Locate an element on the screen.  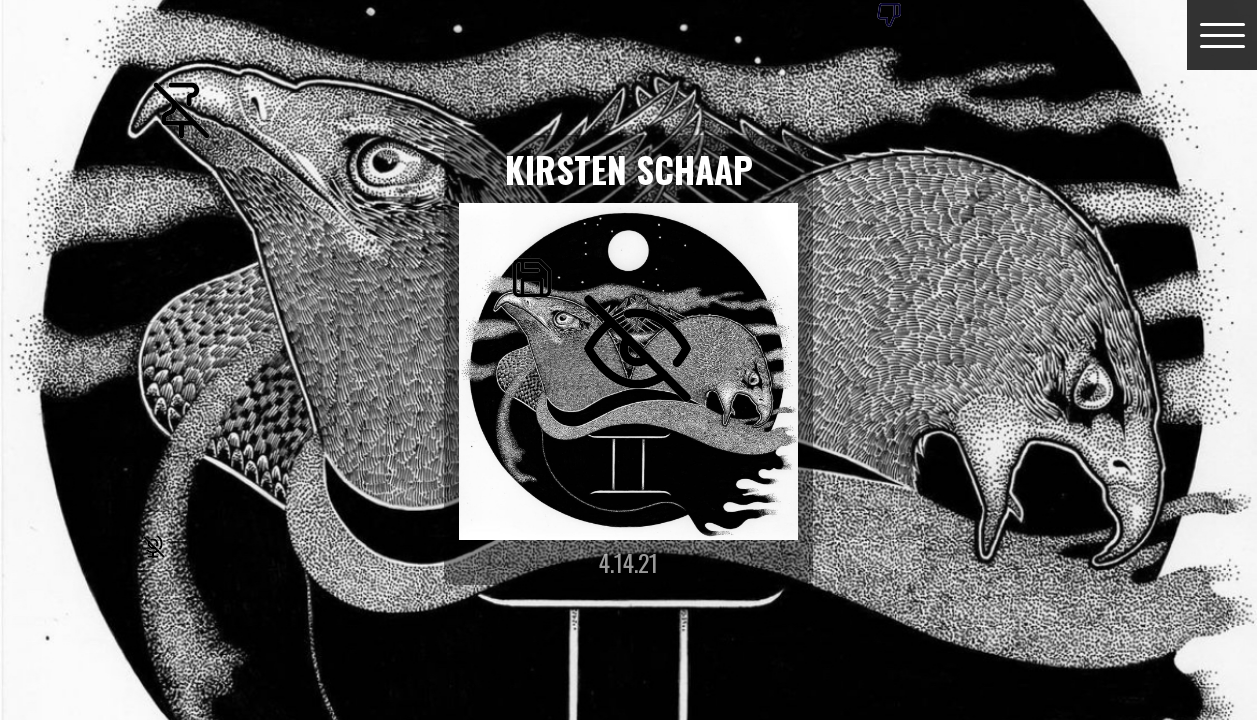
hide password or sensitive content is located at coordinates (637, 348).